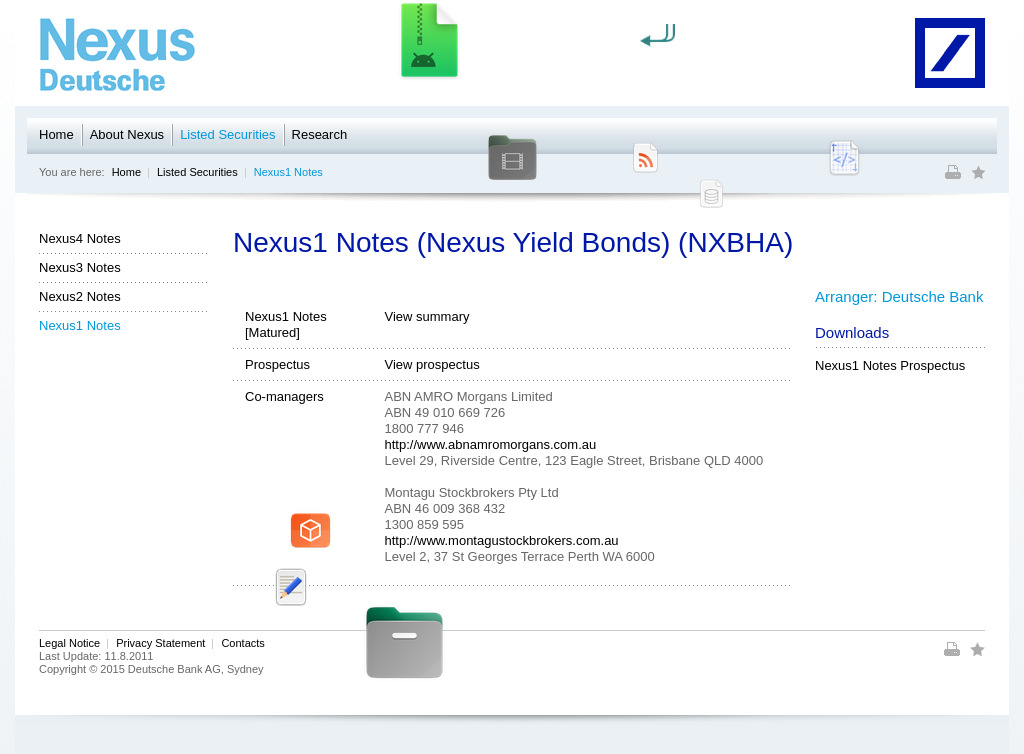  I want to click on open the text editor app, so click(291, 587).